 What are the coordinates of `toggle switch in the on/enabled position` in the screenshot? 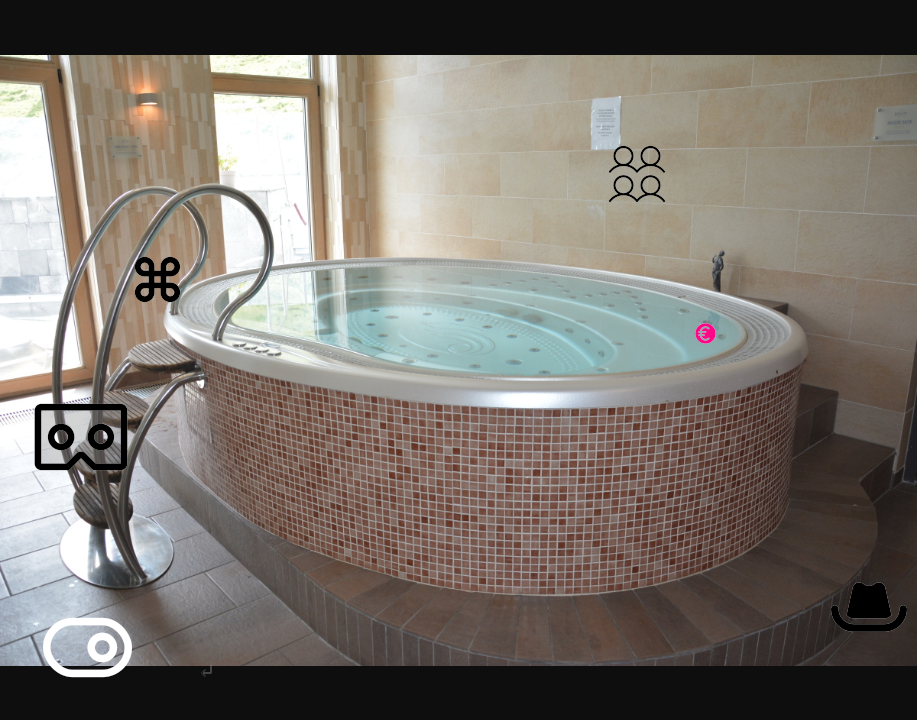 It's located at (87, 647).